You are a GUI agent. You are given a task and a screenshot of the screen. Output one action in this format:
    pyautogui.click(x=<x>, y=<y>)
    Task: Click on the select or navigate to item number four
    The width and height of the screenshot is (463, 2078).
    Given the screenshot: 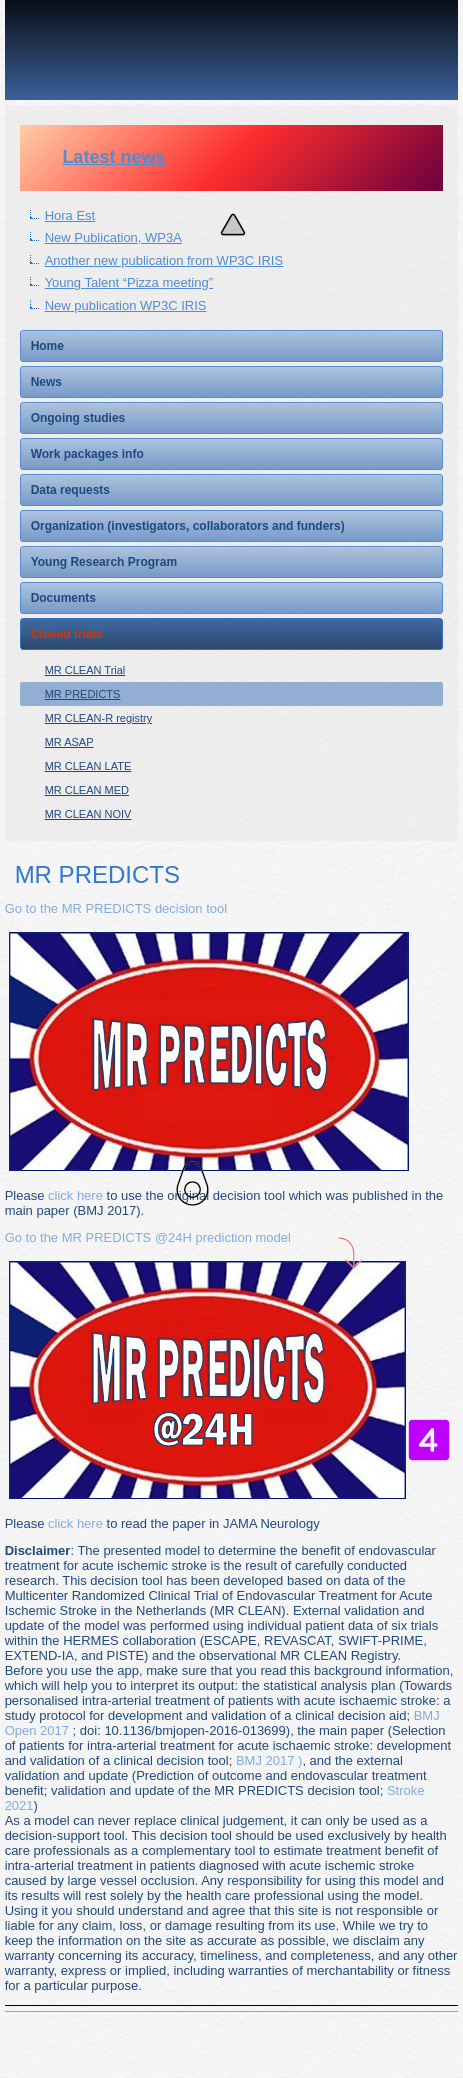 What is the action you would take?
    pyautogui.click(x=429, y=1440)
    